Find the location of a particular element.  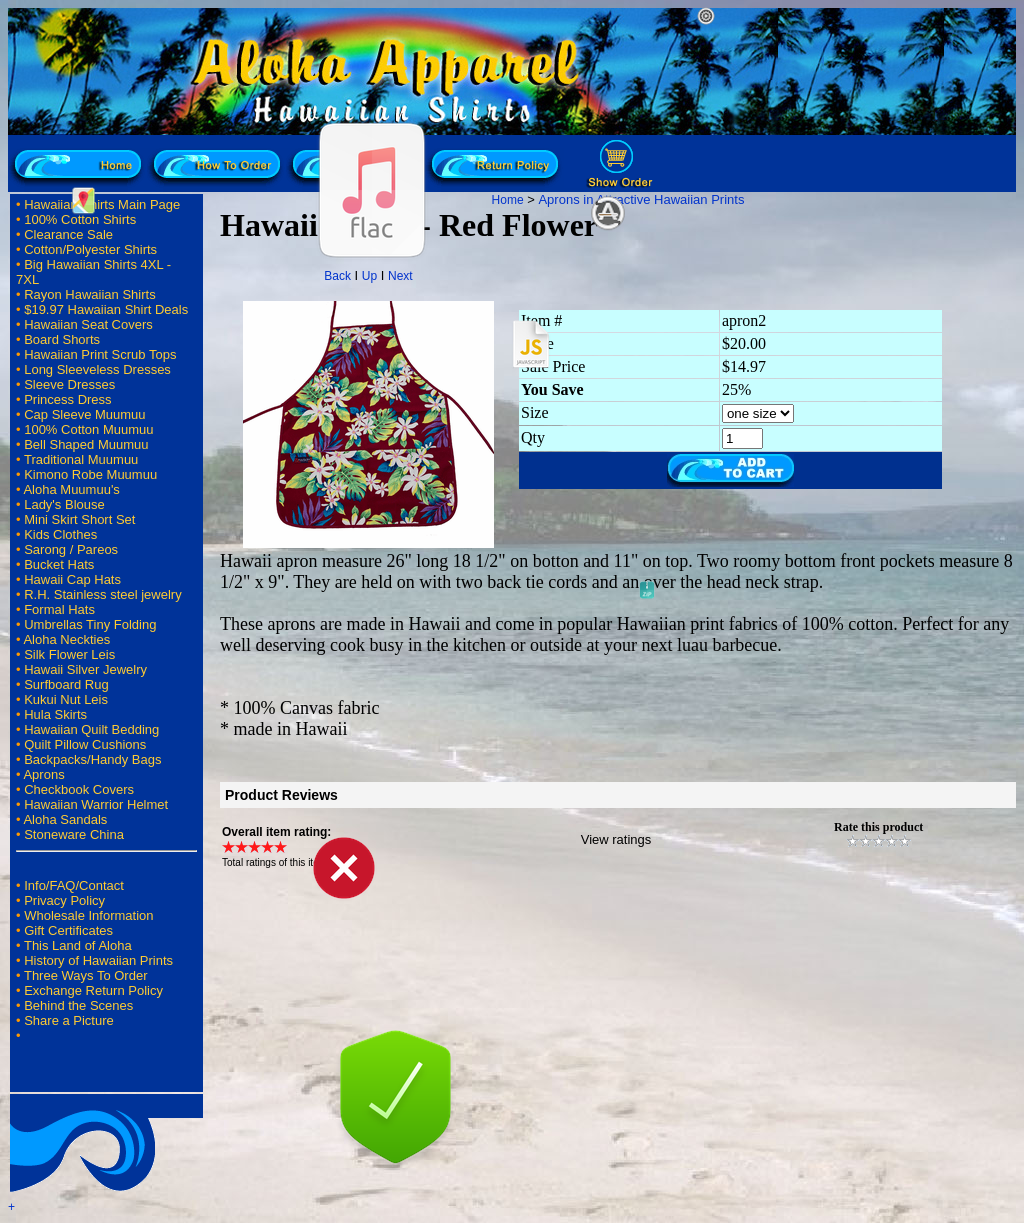

a flac audio file in ogg container format is located at coordinates (372, 190).